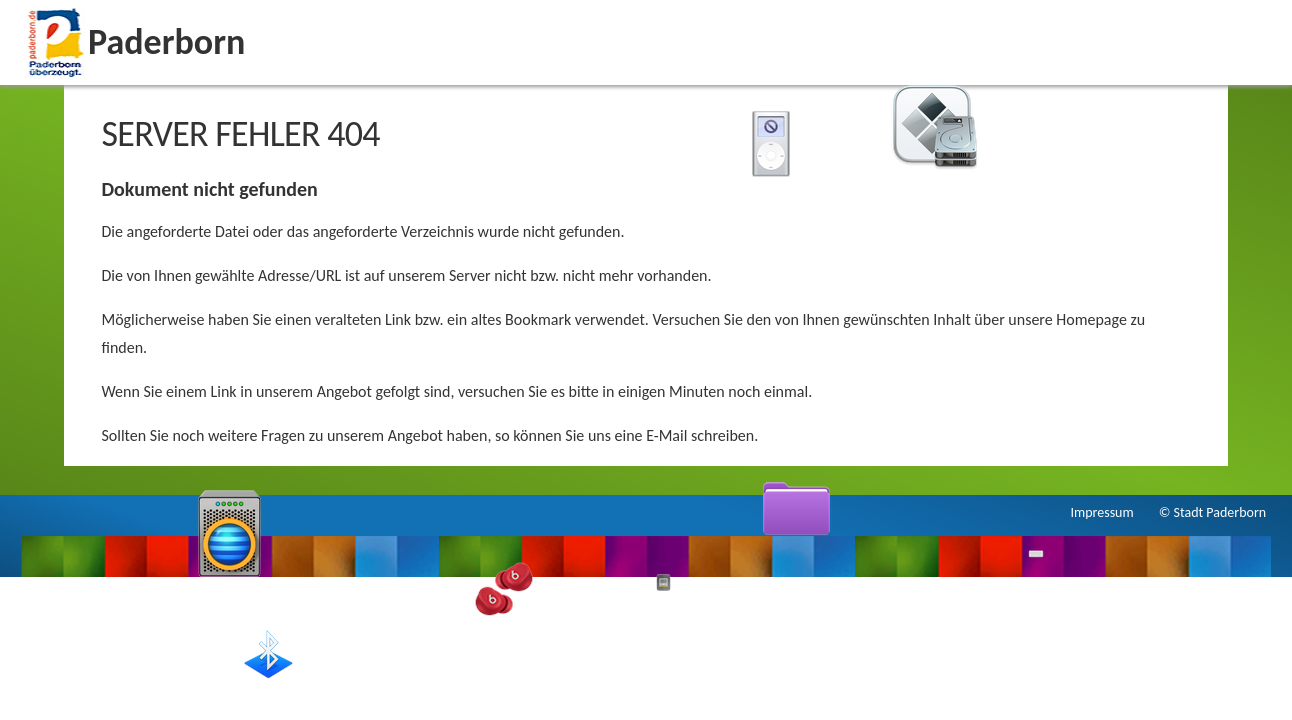  Describe the element at coordinates (932, 124) in the screenshot. I see `launch boot camp assistant to install windows on your mac` at that location.